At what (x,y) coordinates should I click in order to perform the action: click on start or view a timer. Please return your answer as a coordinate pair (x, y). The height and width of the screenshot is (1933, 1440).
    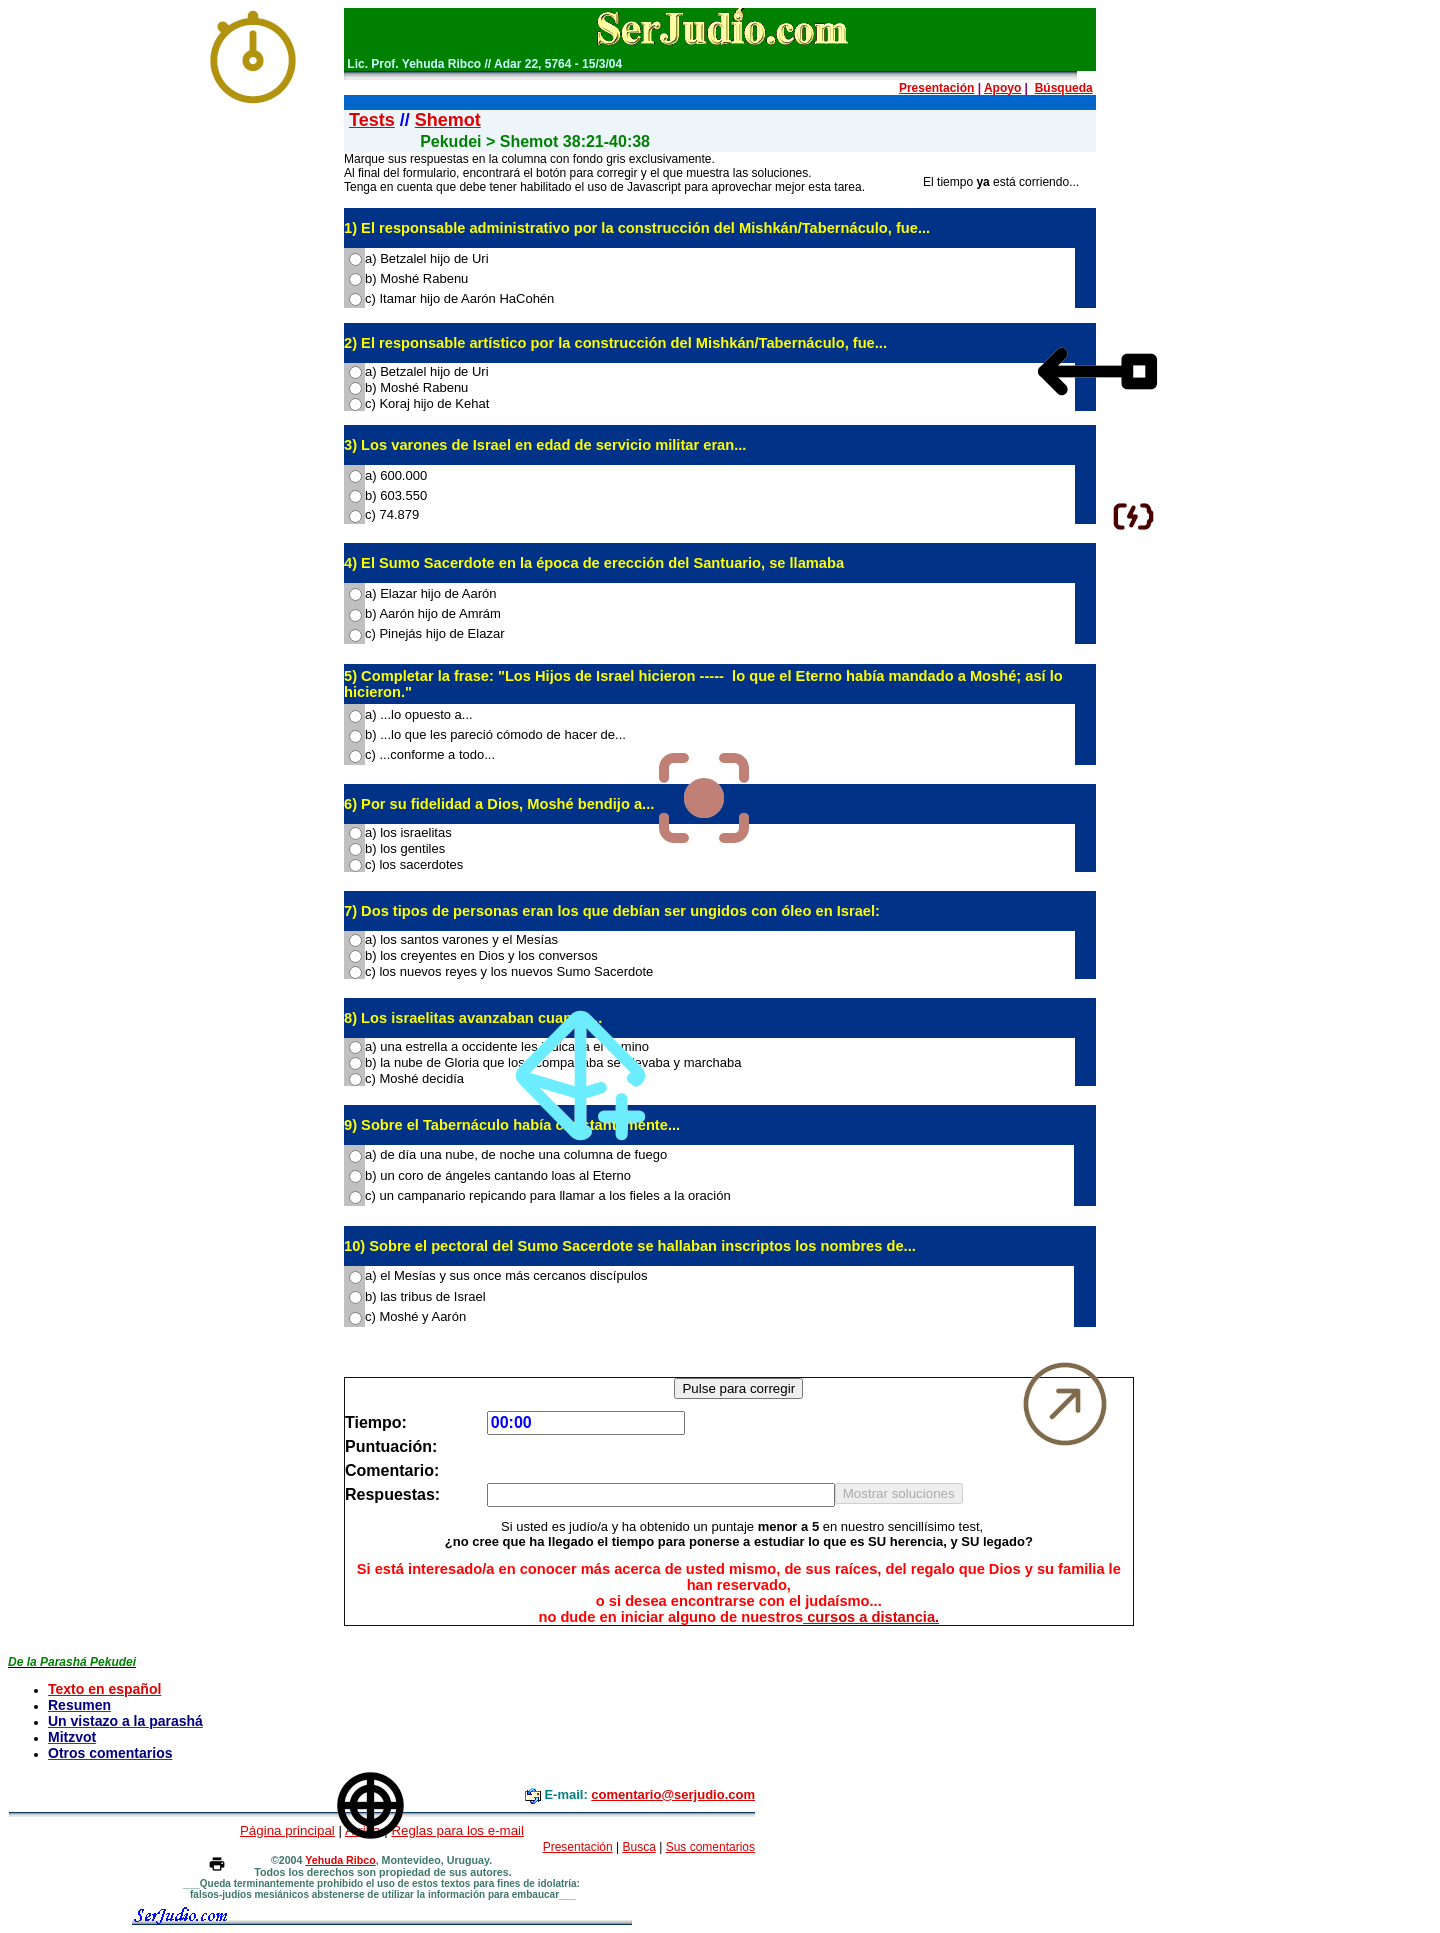
    Looking at the image, I should click on (253, 57).